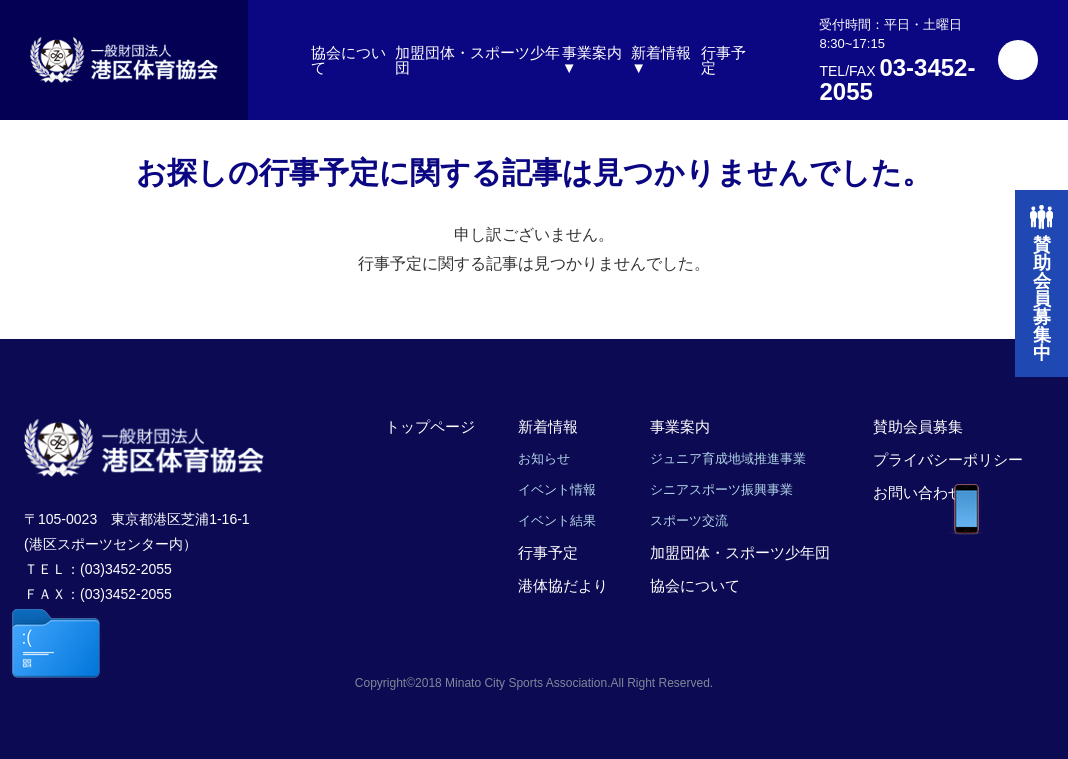 This screenshot has height=759, width=1068. I want to click on folder containing system crash logs or error reports, so click(55, 645).